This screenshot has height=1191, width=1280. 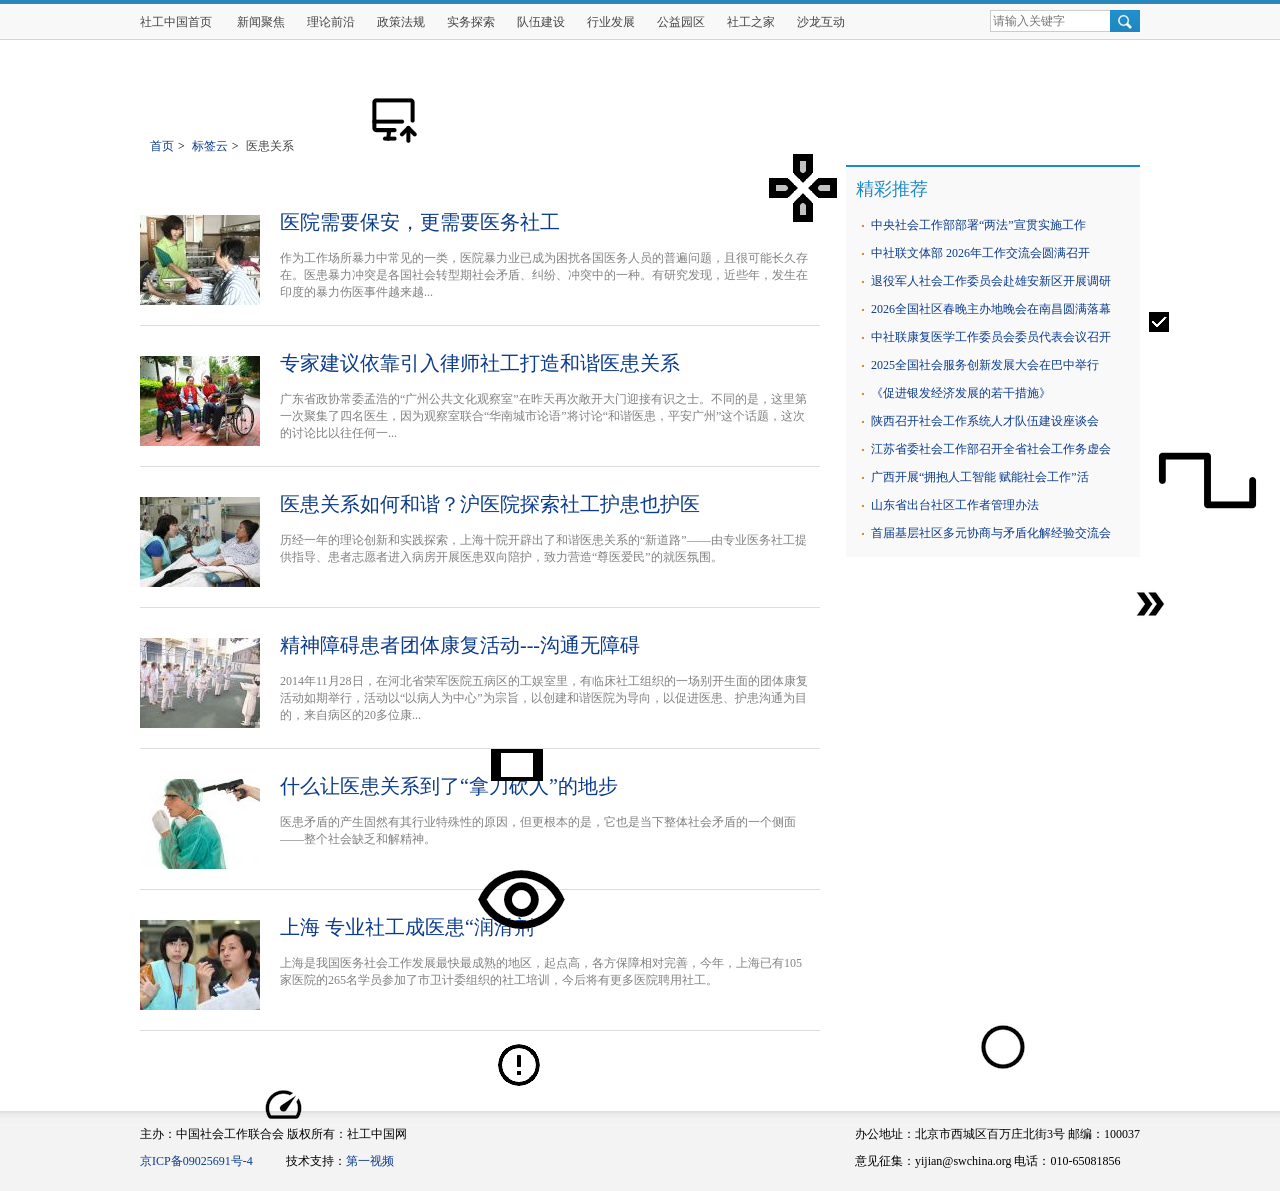 I want to click on toggle square wave audio signal, so click(x=1207, y=480).